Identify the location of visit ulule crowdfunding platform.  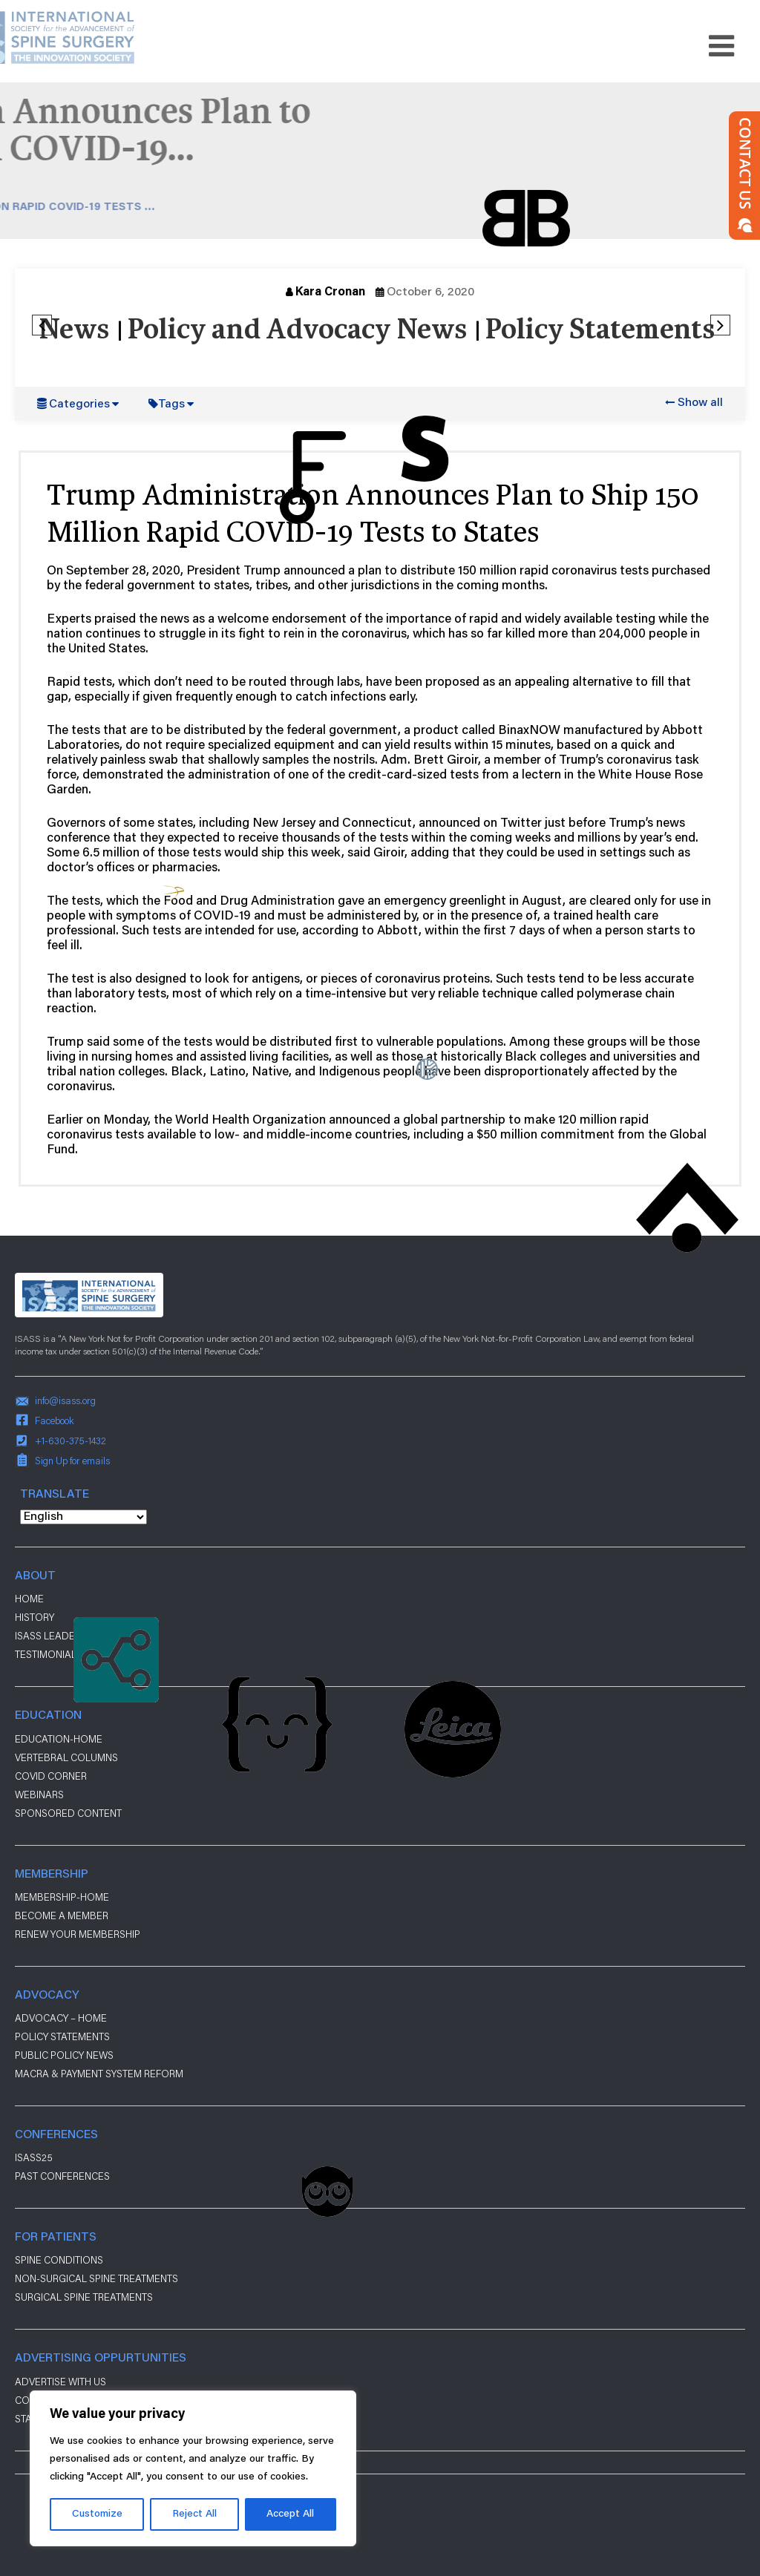
(327, 2192).